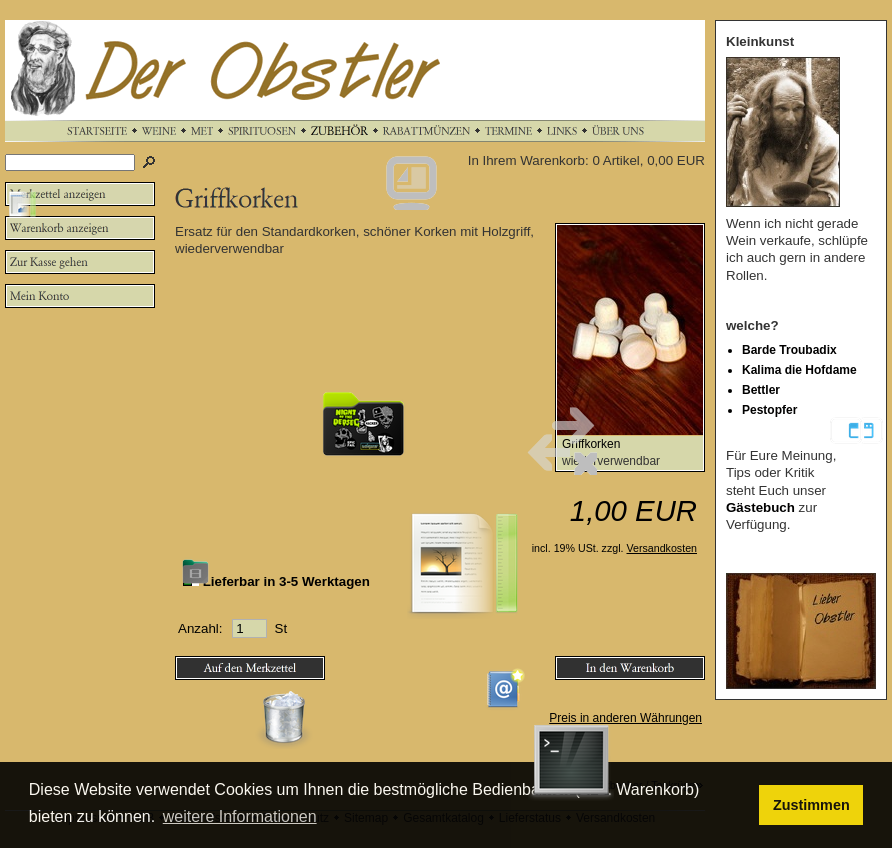  Describe the element at coordinates (571, 758) in the screenshot. I see `open the terminal application` at that location.